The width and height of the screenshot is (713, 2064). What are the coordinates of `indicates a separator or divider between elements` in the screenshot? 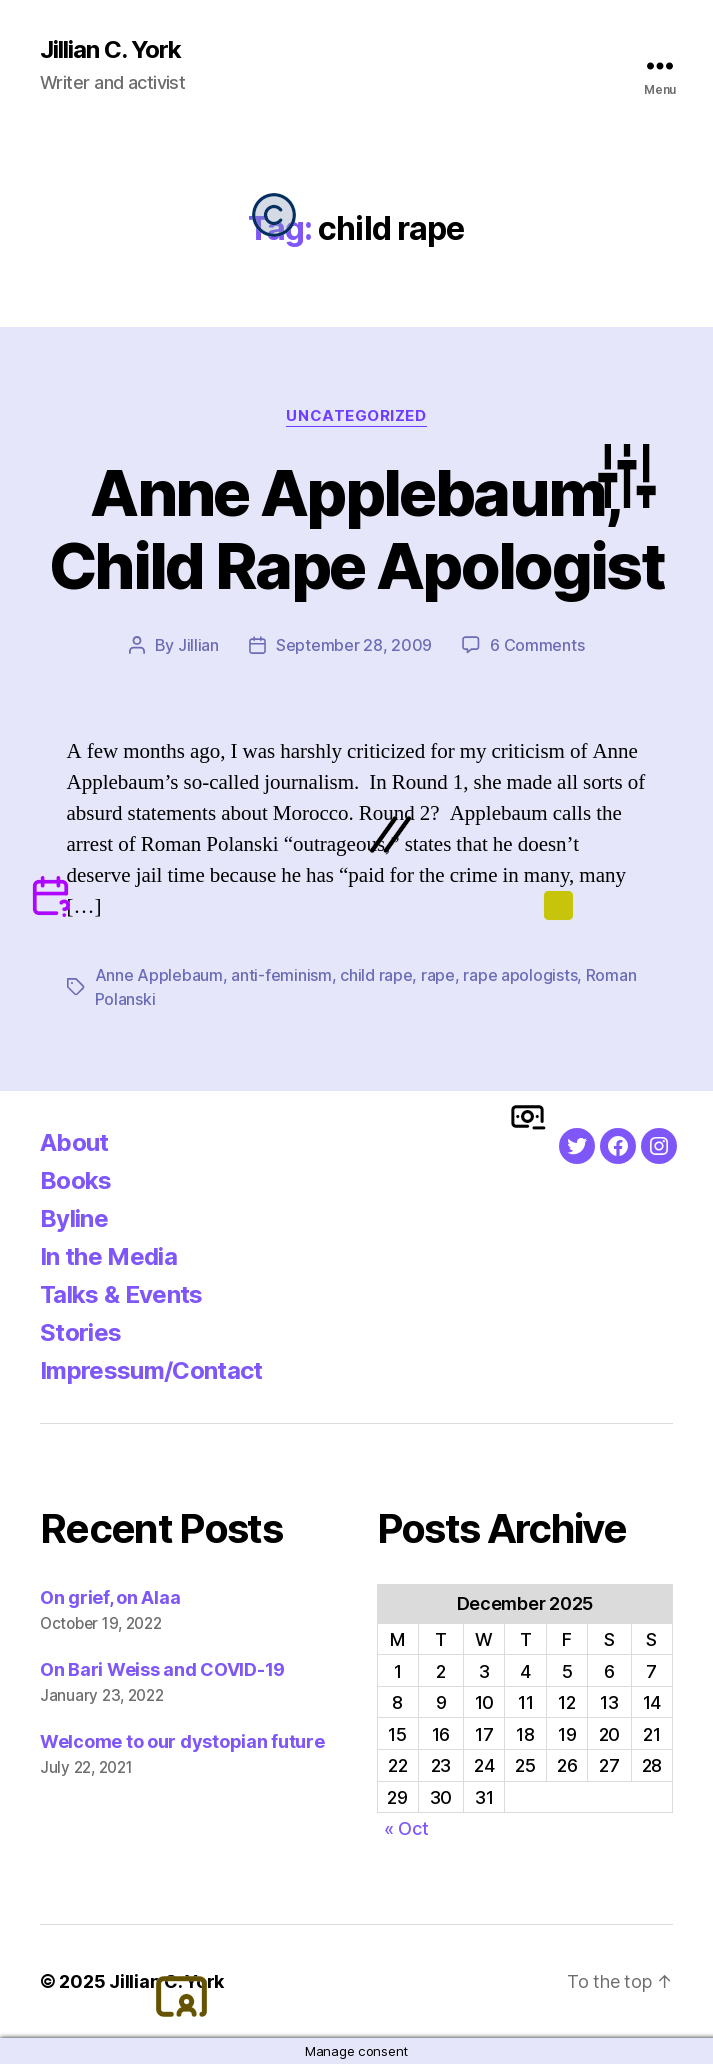 It's located at (390, 834).